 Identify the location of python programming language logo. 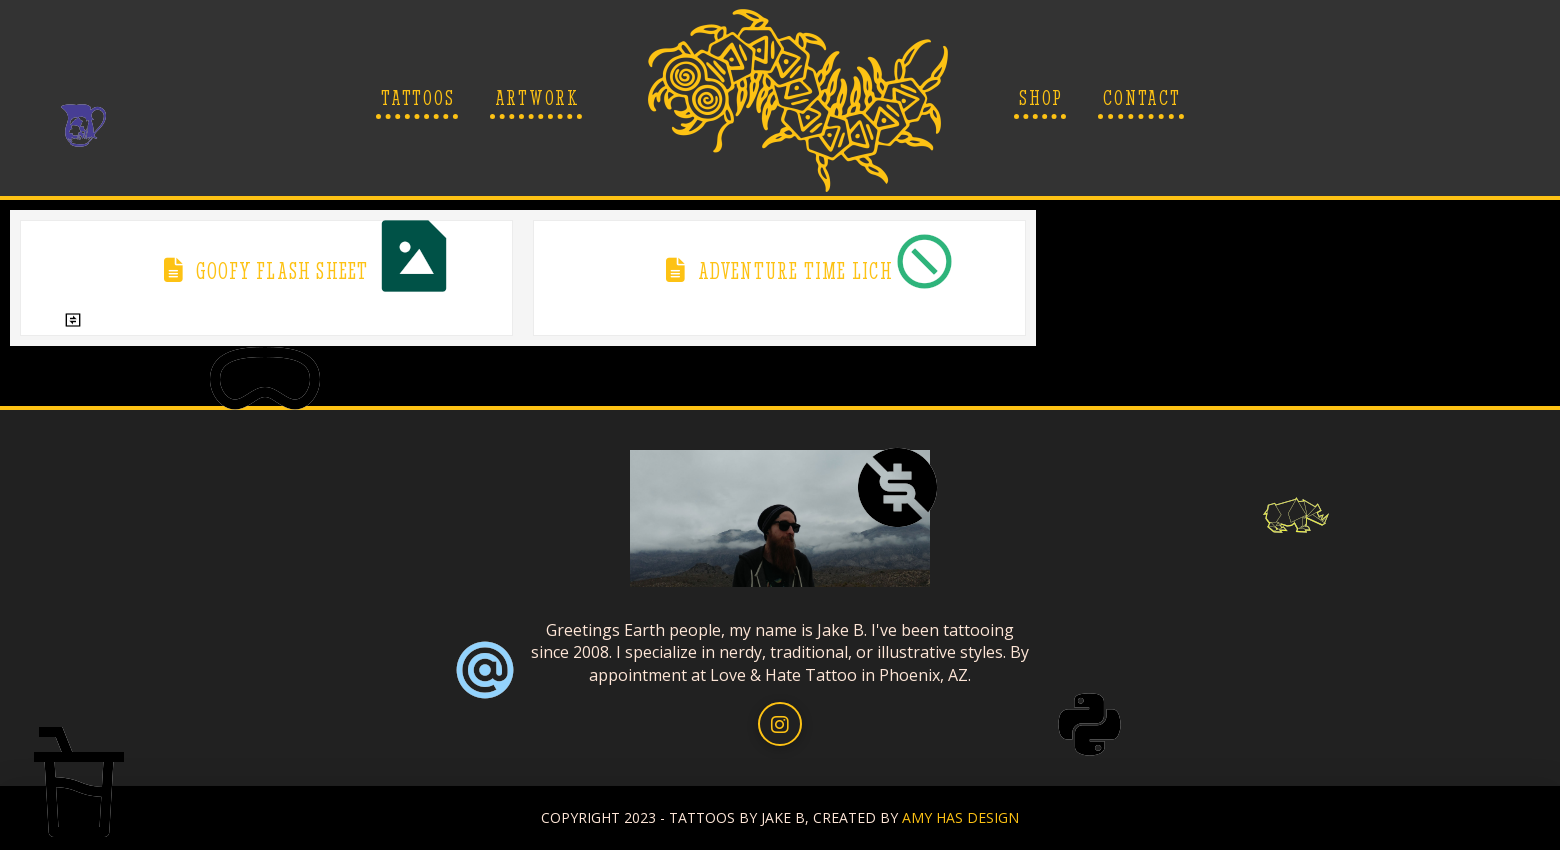
(1089, 724).